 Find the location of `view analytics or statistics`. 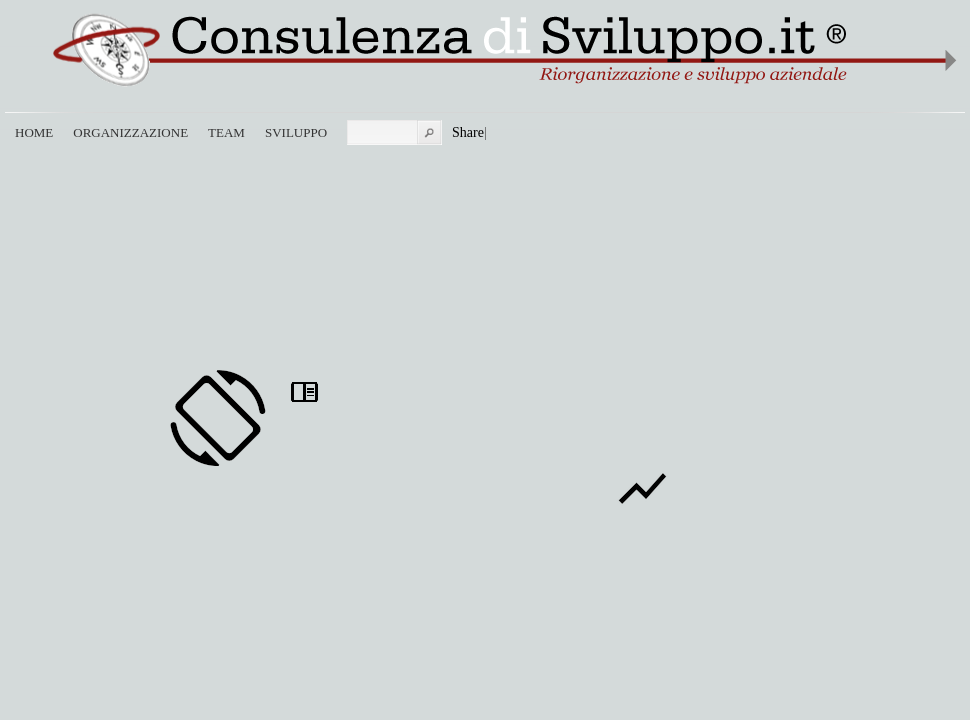

view analytics or statistics is located at coordinates (642, 488).